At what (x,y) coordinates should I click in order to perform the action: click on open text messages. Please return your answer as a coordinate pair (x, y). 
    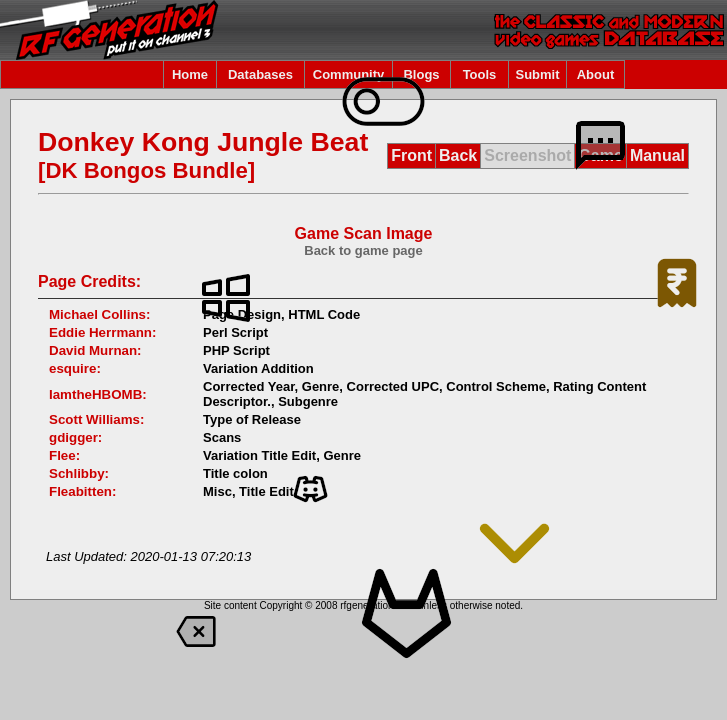
    Looking at the image, I should click on (600, 145).